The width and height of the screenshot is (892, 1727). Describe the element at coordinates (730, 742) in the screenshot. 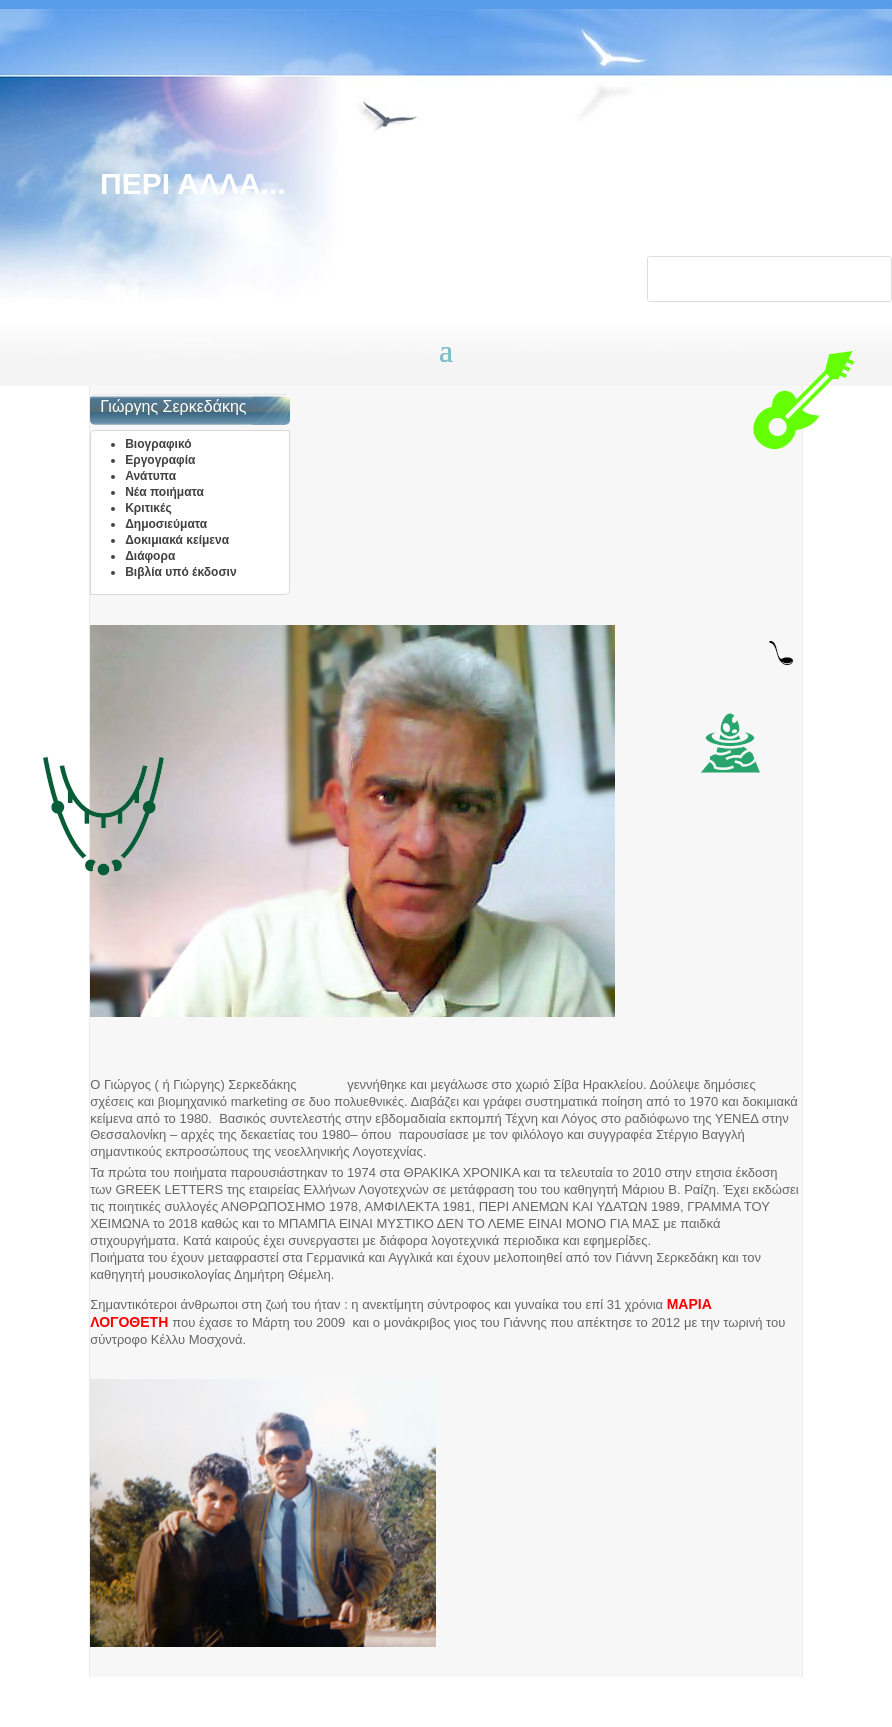

I see `koholint egg icon from the legend of zelda: link's awakening` at that location.